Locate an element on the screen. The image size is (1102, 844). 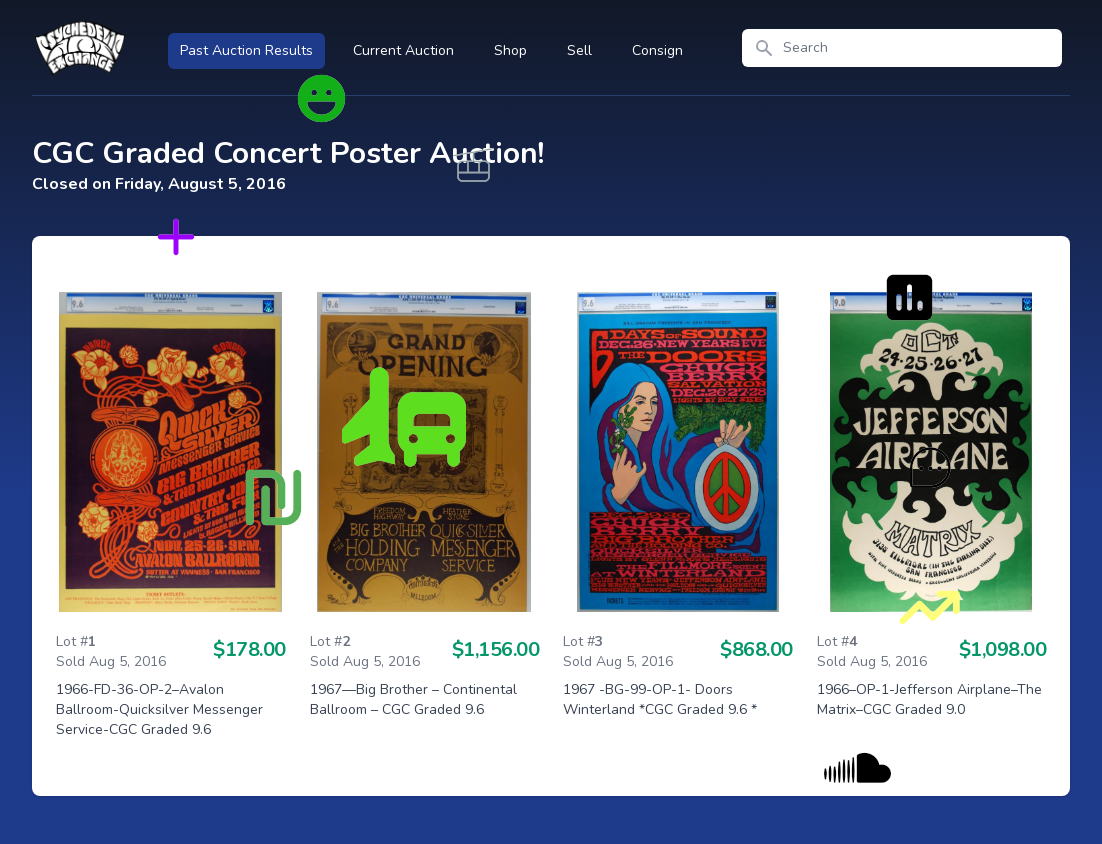
view poll results or voting data is located at coordinates (909, 297).